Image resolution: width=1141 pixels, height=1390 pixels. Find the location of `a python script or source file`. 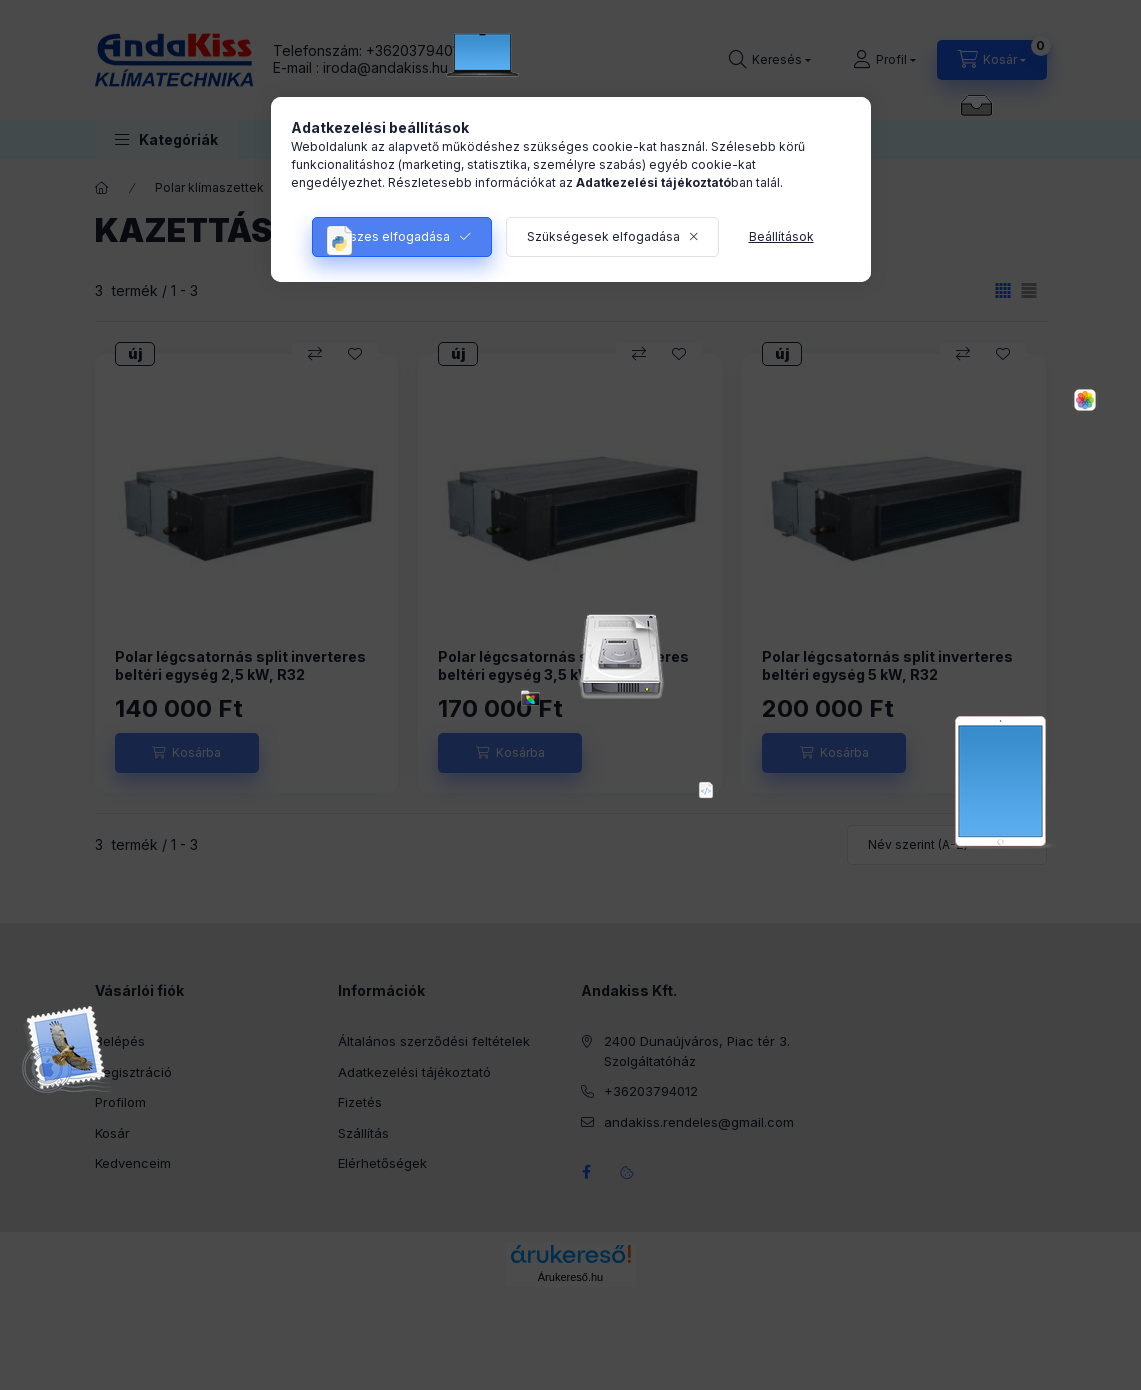

a python script or source file is located at coordinates (339, 240).